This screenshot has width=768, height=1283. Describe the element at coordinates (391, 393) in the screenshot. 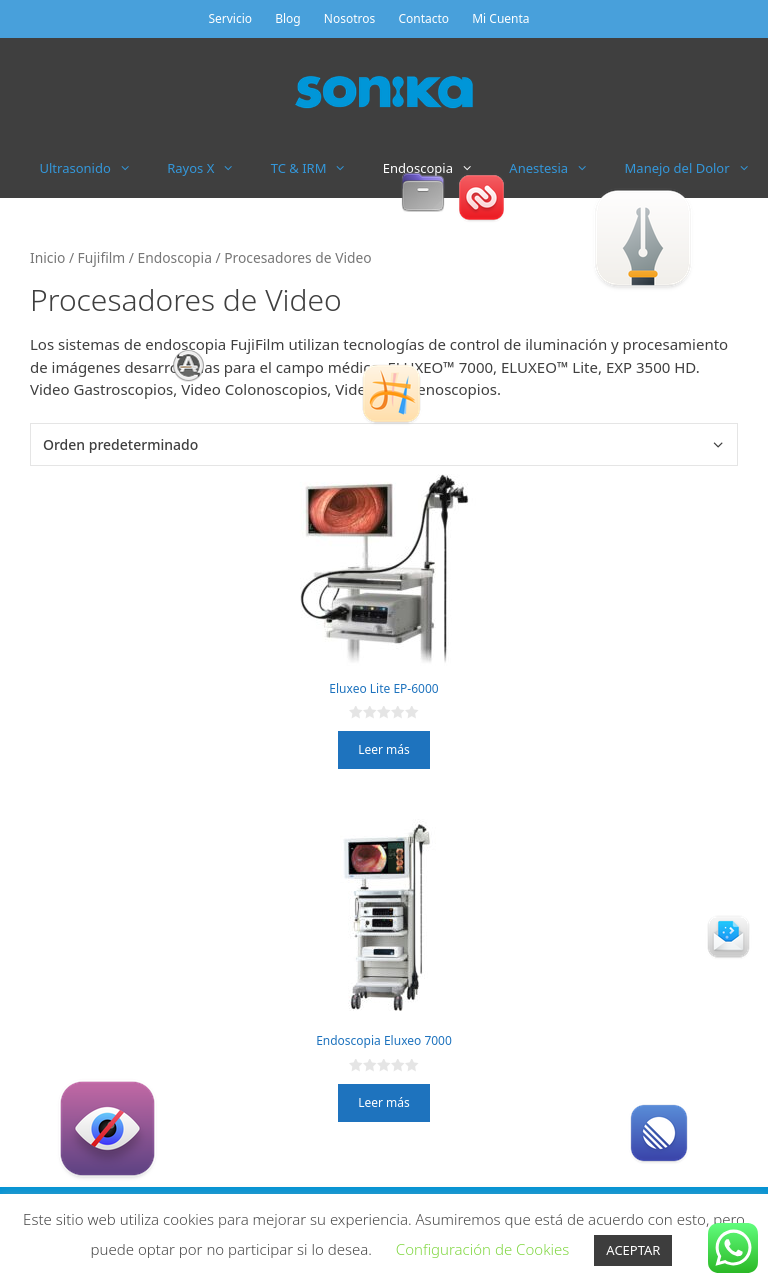

I see `open pmim input method app` at that location.